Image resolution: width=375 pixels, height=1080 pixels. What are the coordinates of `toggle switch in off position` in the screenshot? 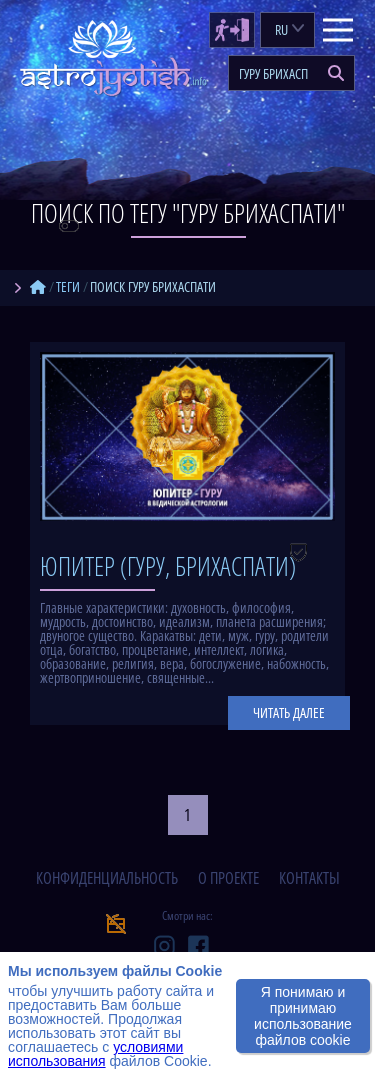 It's located at (69, 226).